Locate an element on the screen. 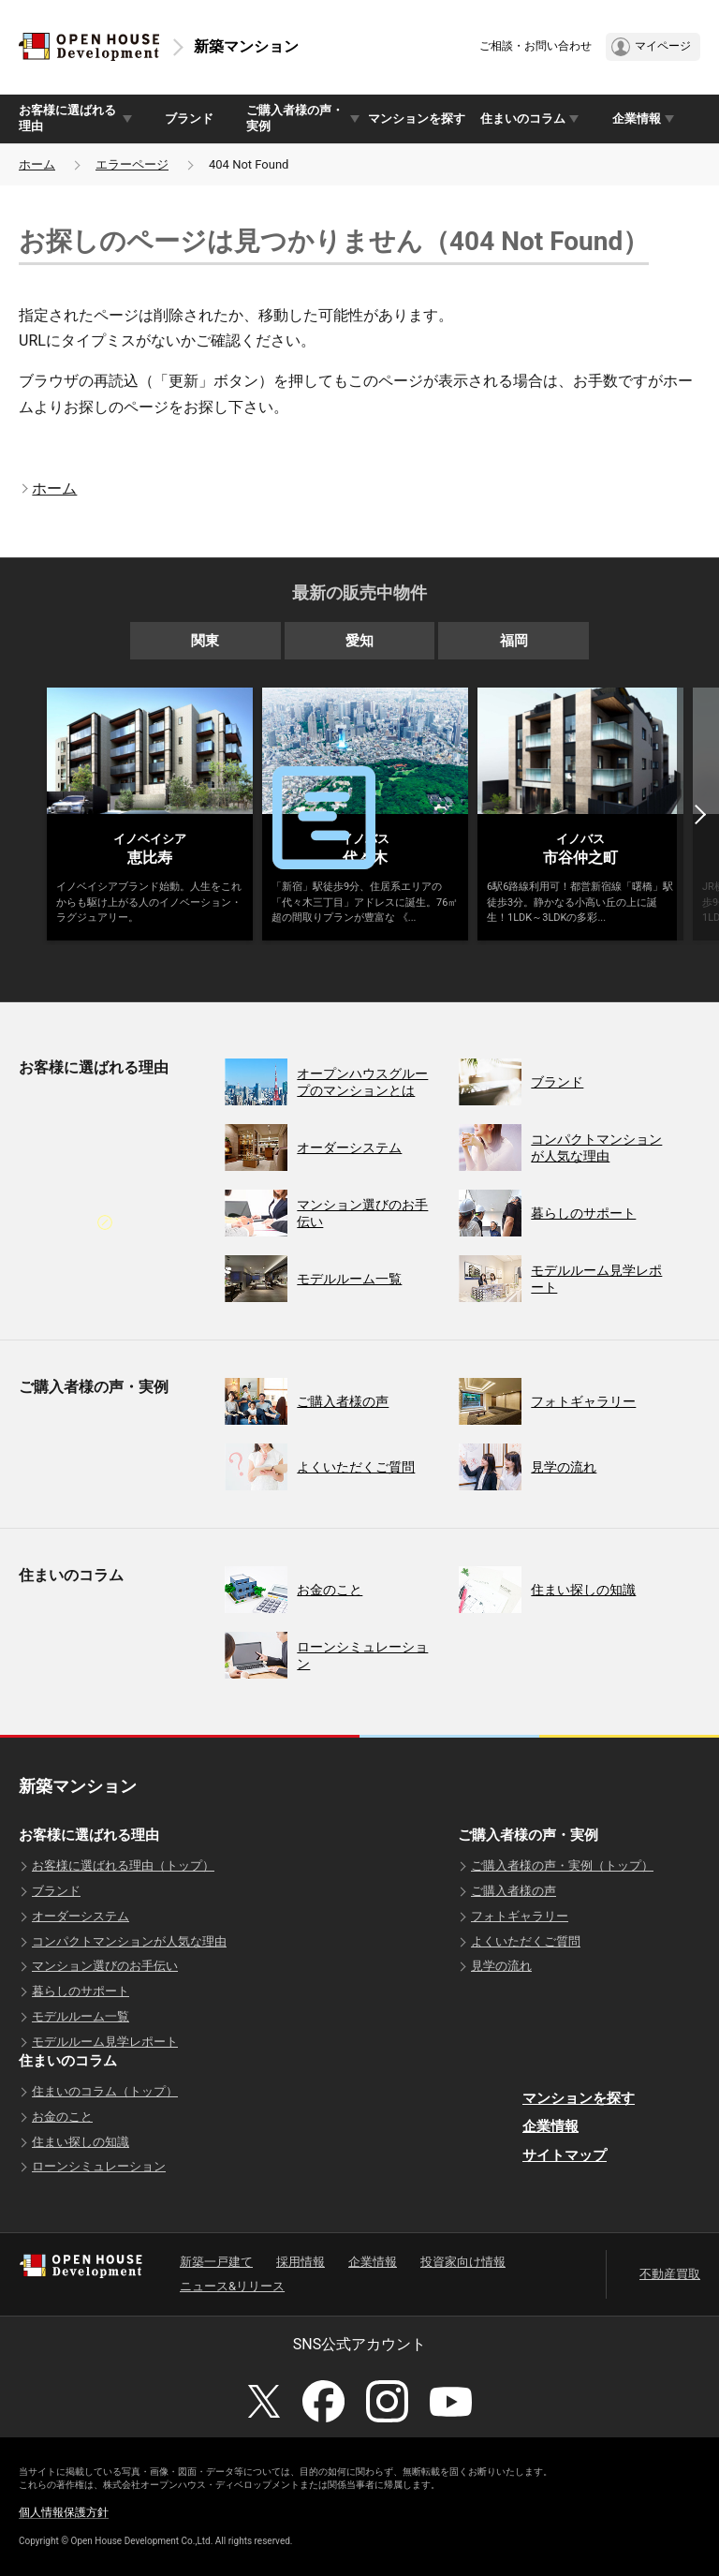 The image size is (719, 2576). view project roadmap is located at coordinates (324, 818).